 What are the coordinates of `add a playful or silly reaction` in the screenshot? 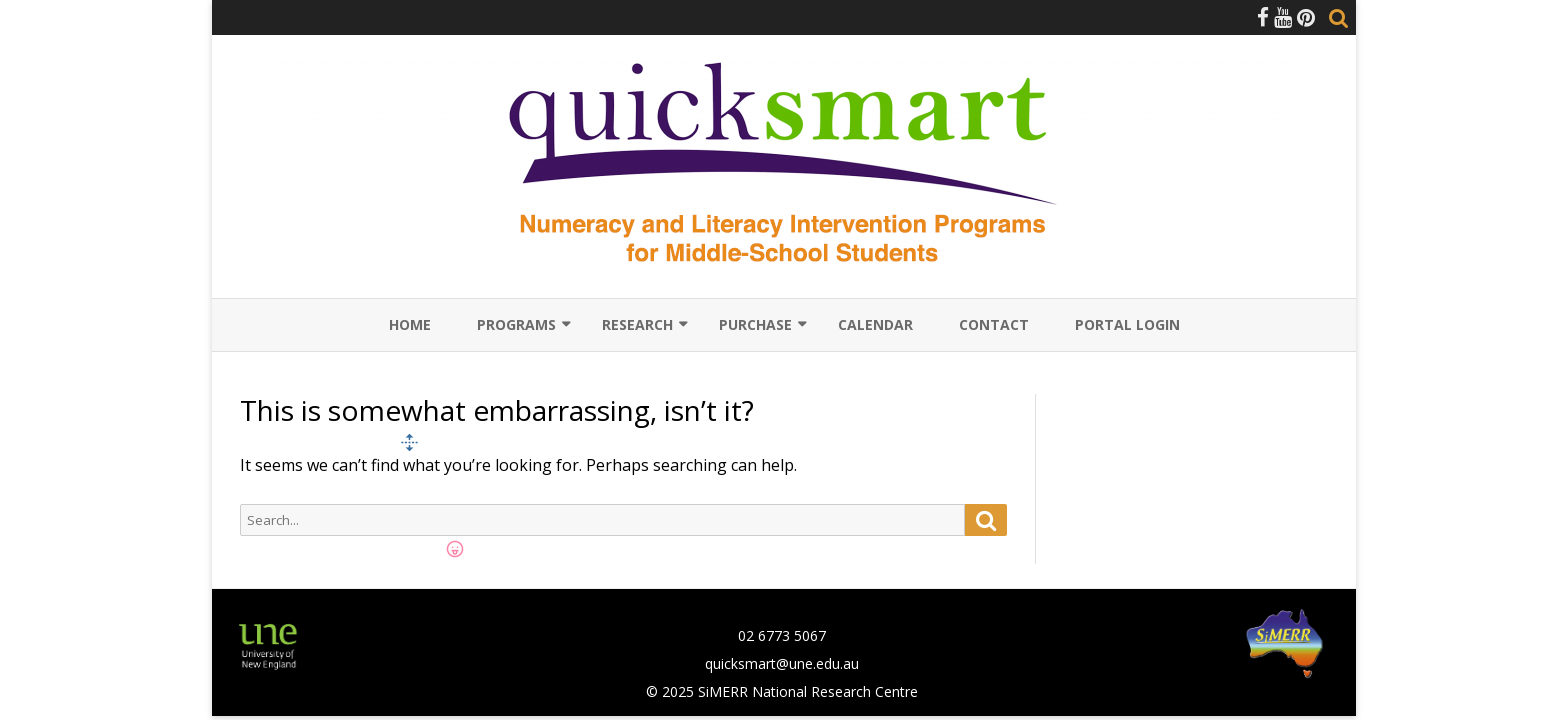 It's located at (455, 549).